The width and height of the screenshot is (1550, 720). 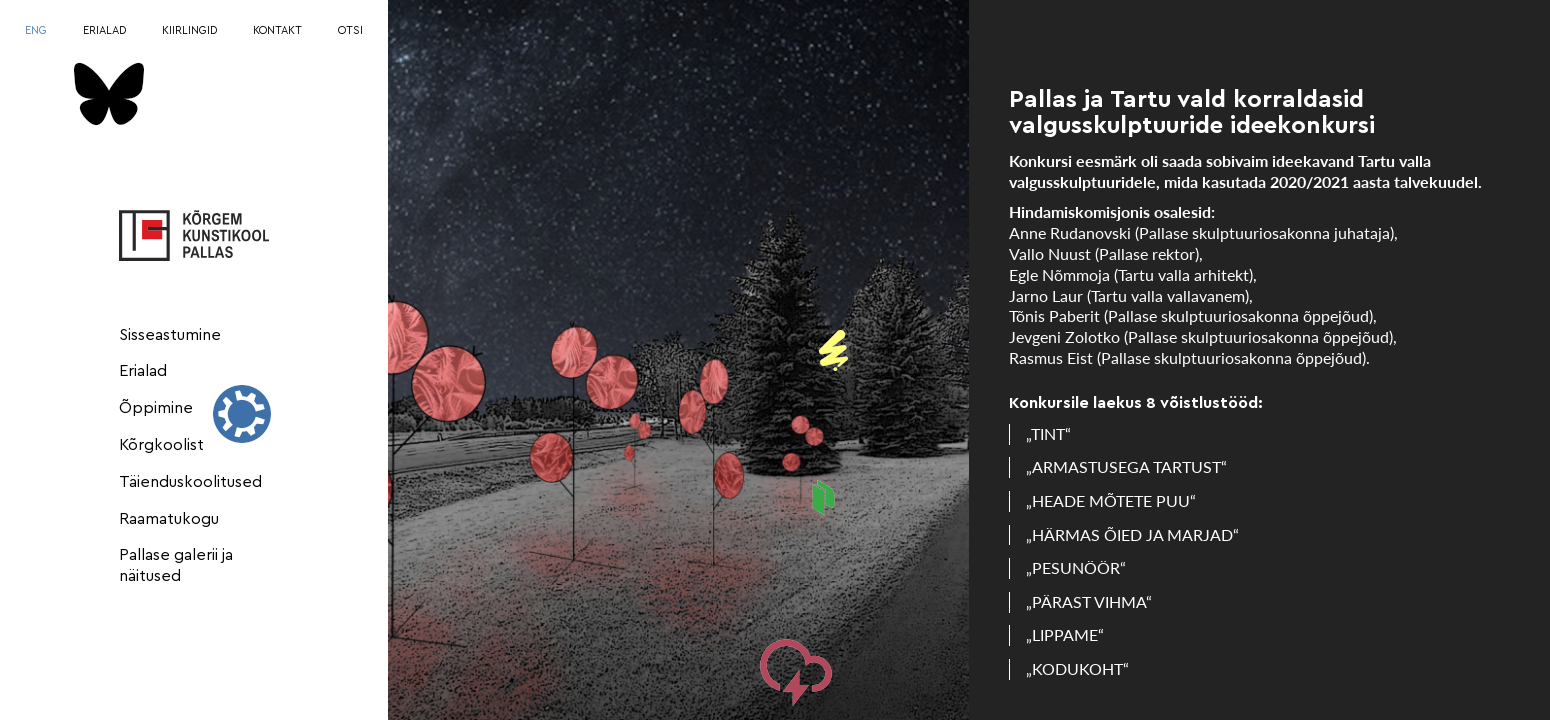 I want to click on kubuntu linux distribution logo, so click(x=242, y=414).